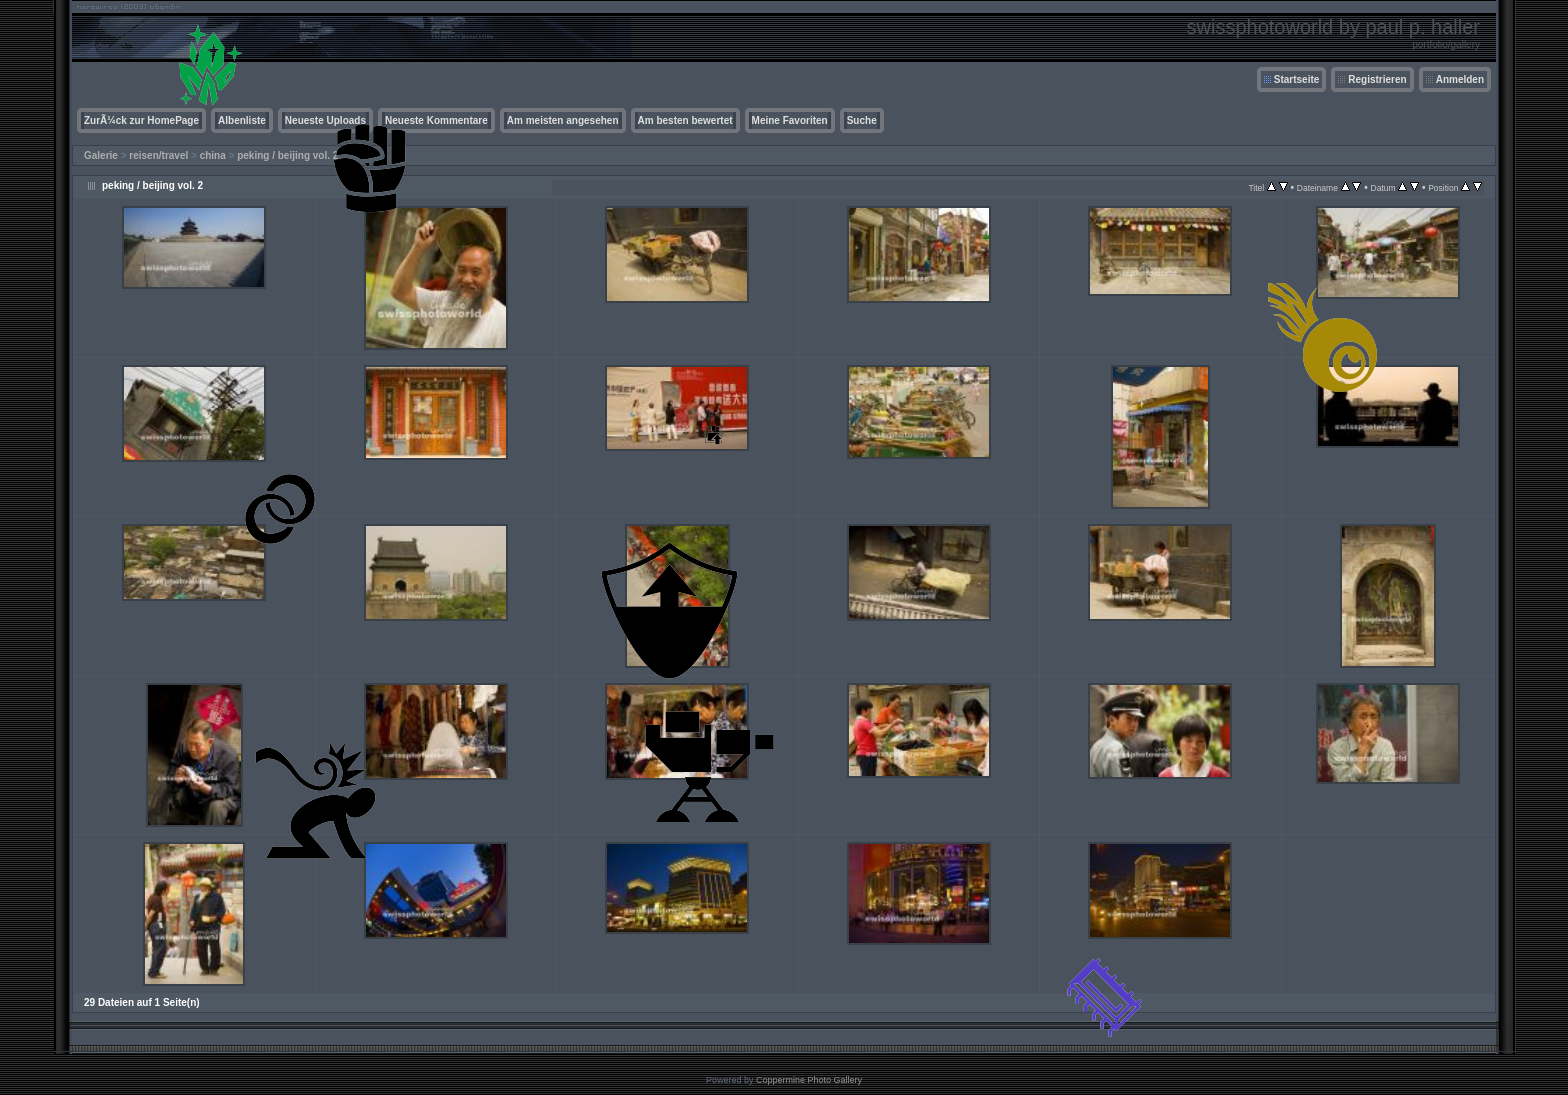 This screenshot has height=1095, width=1568. I want to click on deploy automated defense turret, so click(709, 762).